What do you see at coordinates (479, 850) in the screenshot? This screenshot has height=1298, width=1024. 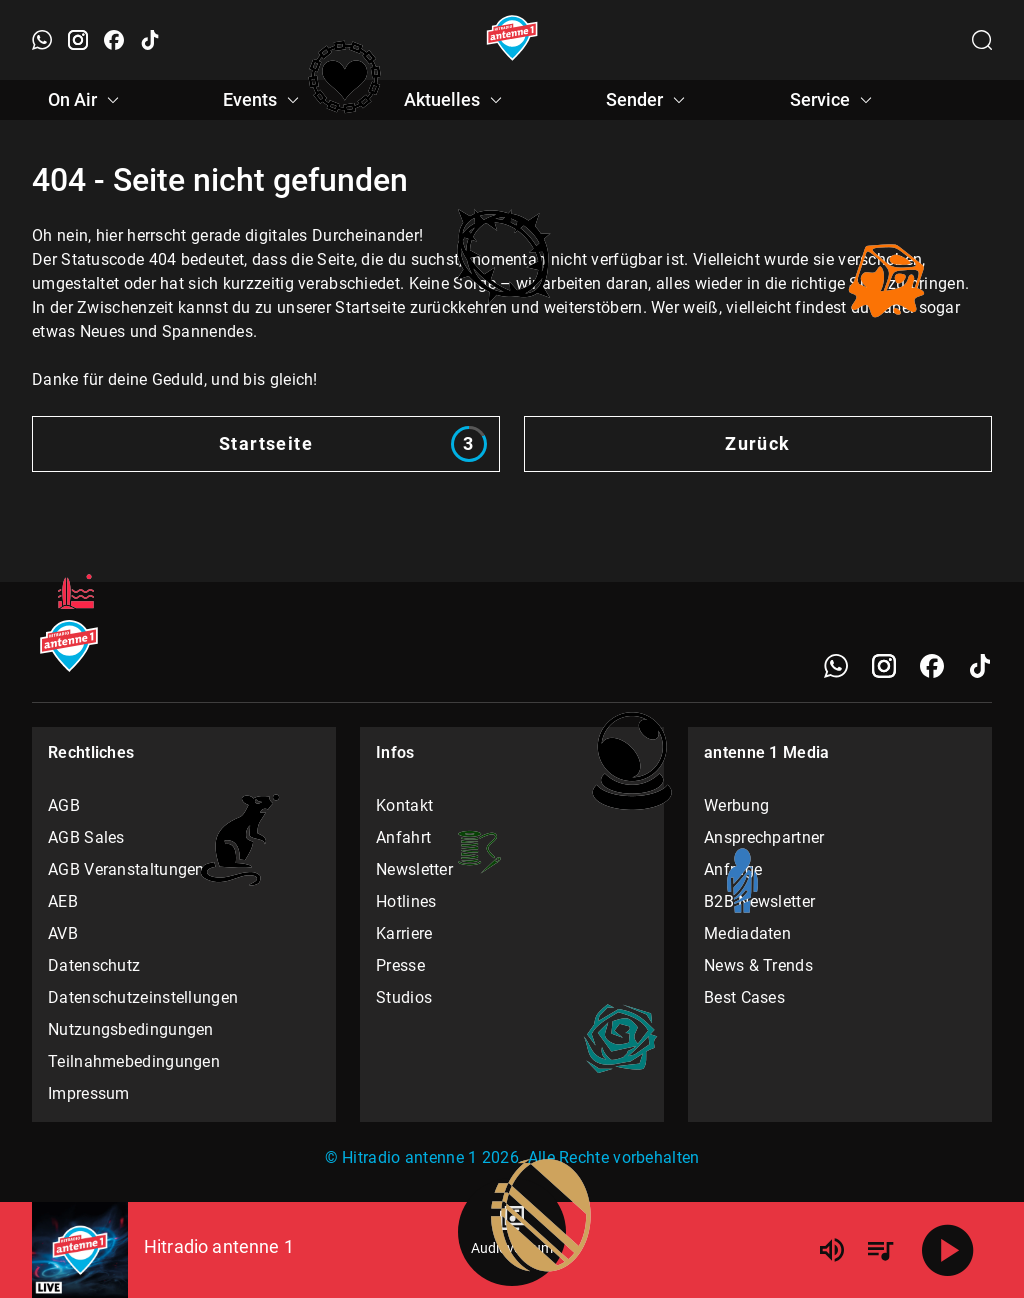 I see `access sewing or crafting tools` at bounding box center [479, 850].